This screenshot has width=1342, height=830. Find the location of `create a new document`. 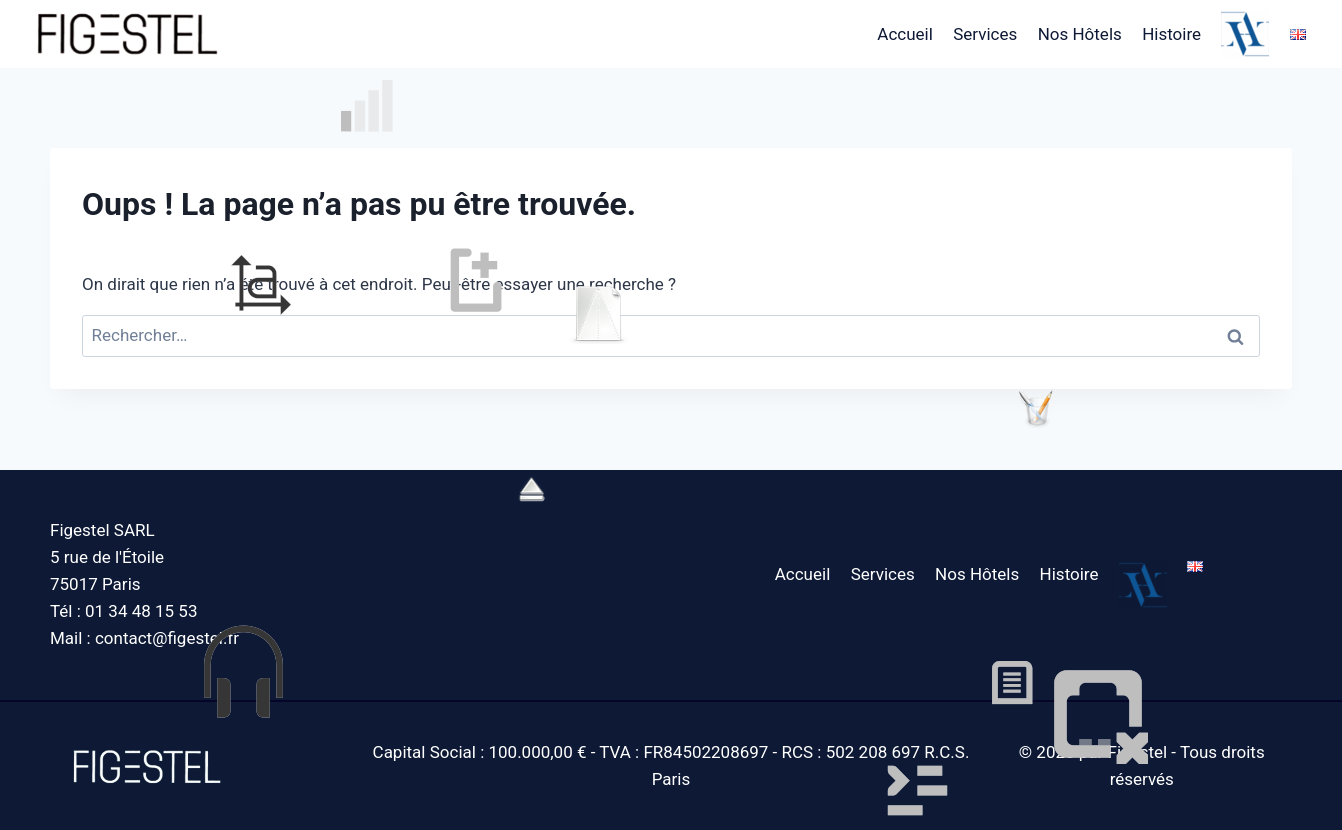

create a new document is located at coordinates (476, 278).